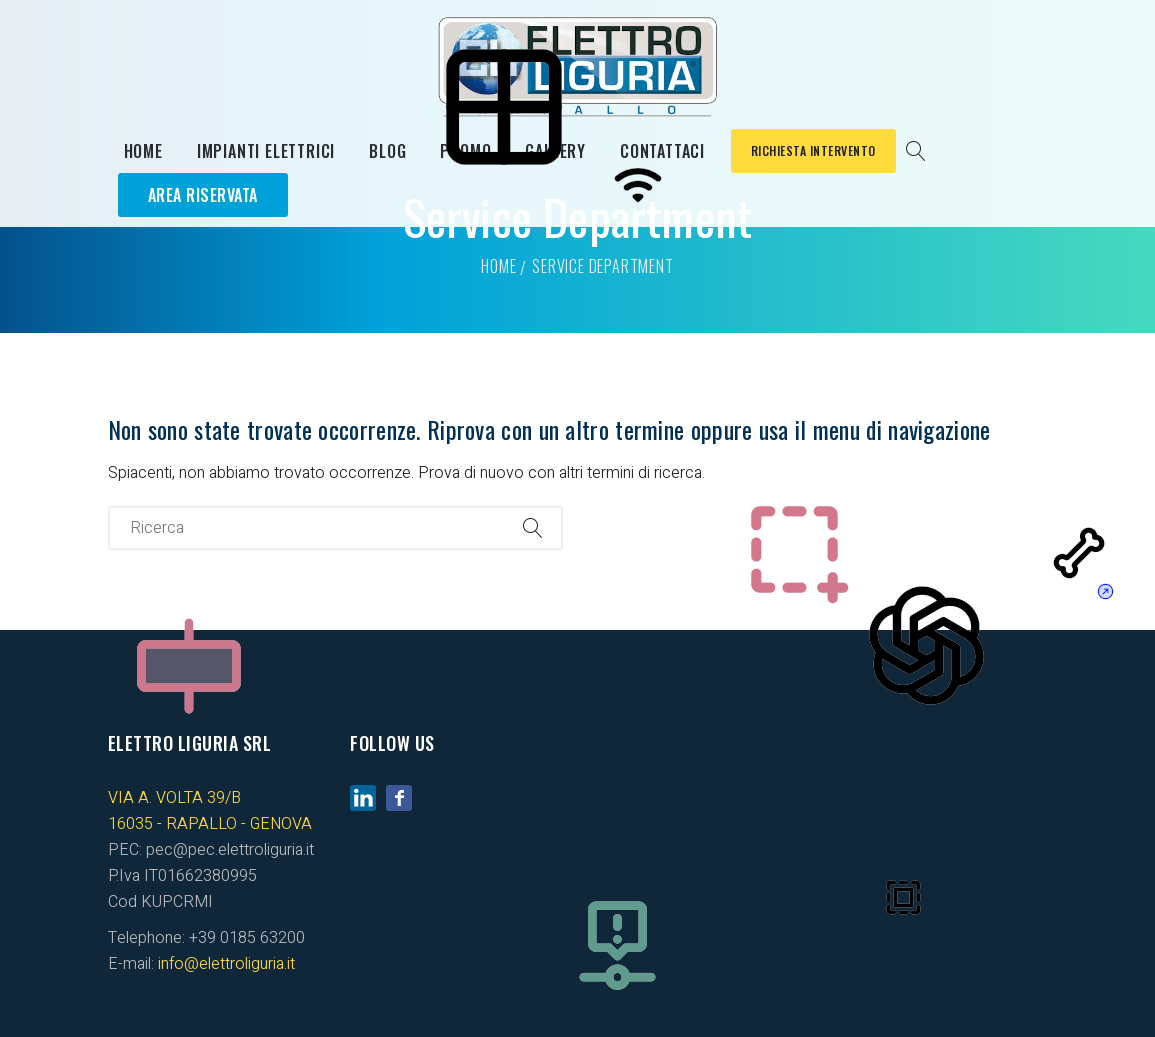  What do you see at coordinates (903, 897) in the screenshot?
I see `select all items` at bounding box center [903, 897].